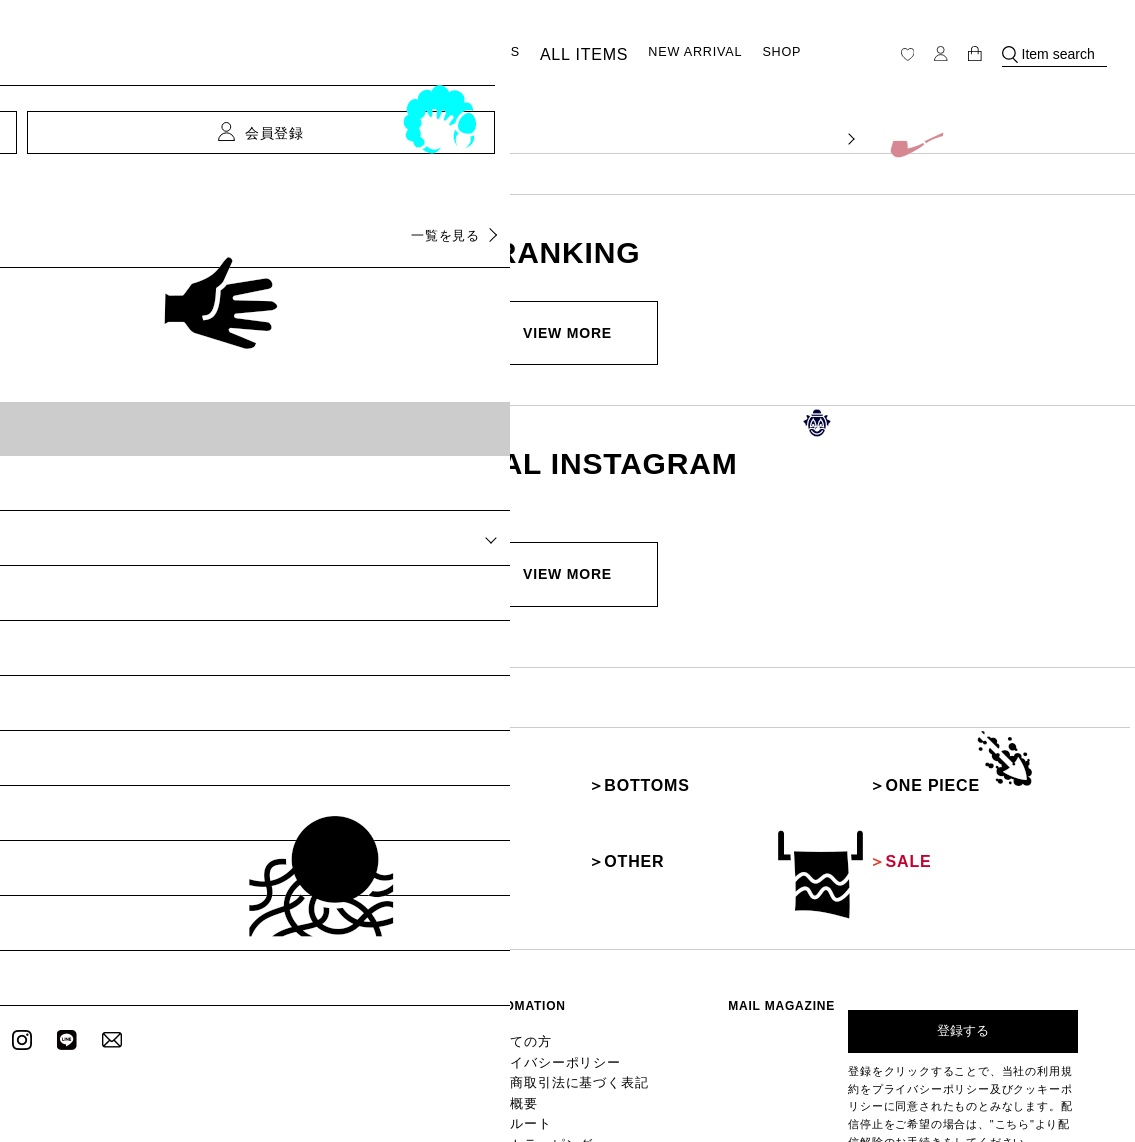 The width and height of the screenshot is (1135, 1142). Describe the element at coordinates (817, 423) in the screenshot. I see `select clown or jester character` at that location.